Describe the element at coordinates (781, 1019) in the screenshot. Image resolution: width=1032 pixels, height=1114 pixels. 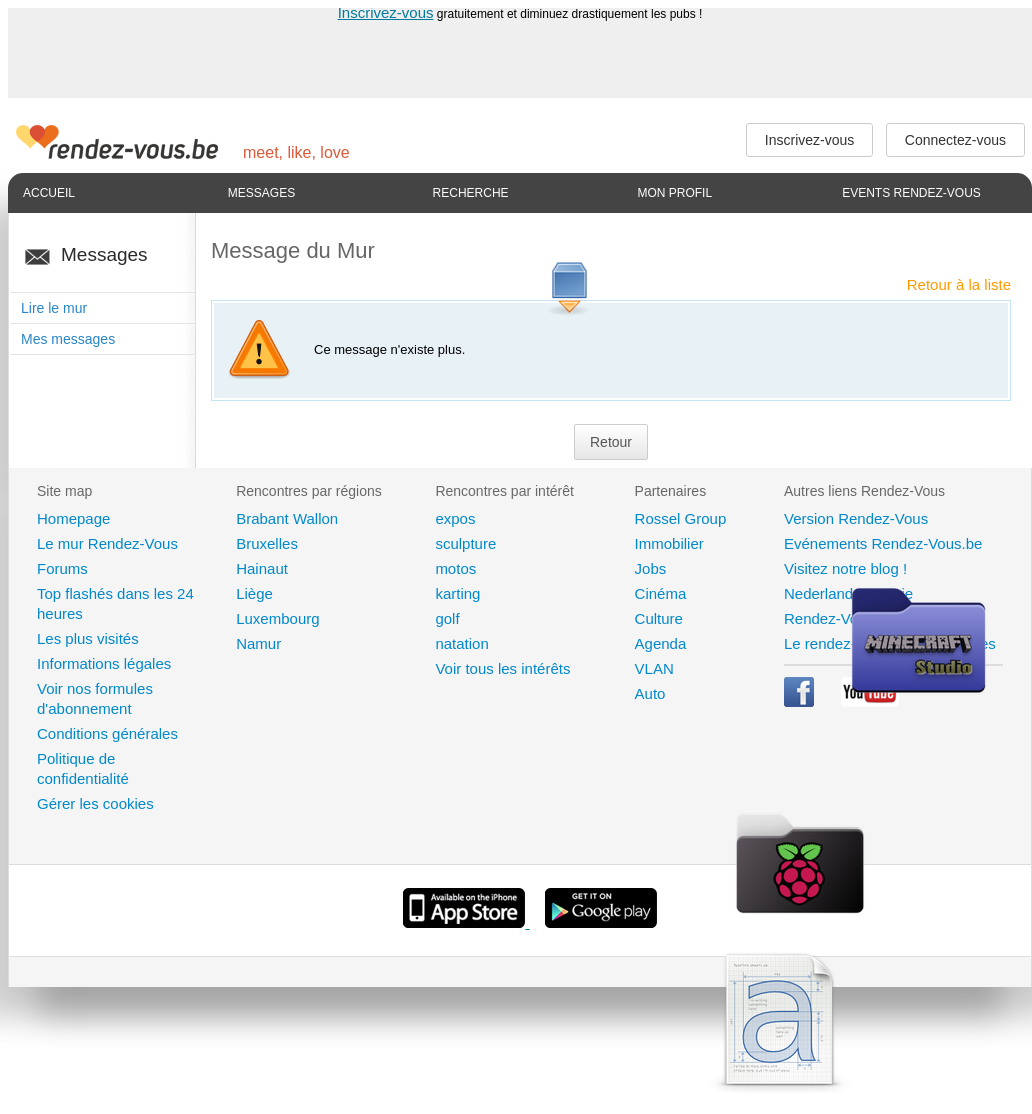
I see `a font file type indicator` at that location.